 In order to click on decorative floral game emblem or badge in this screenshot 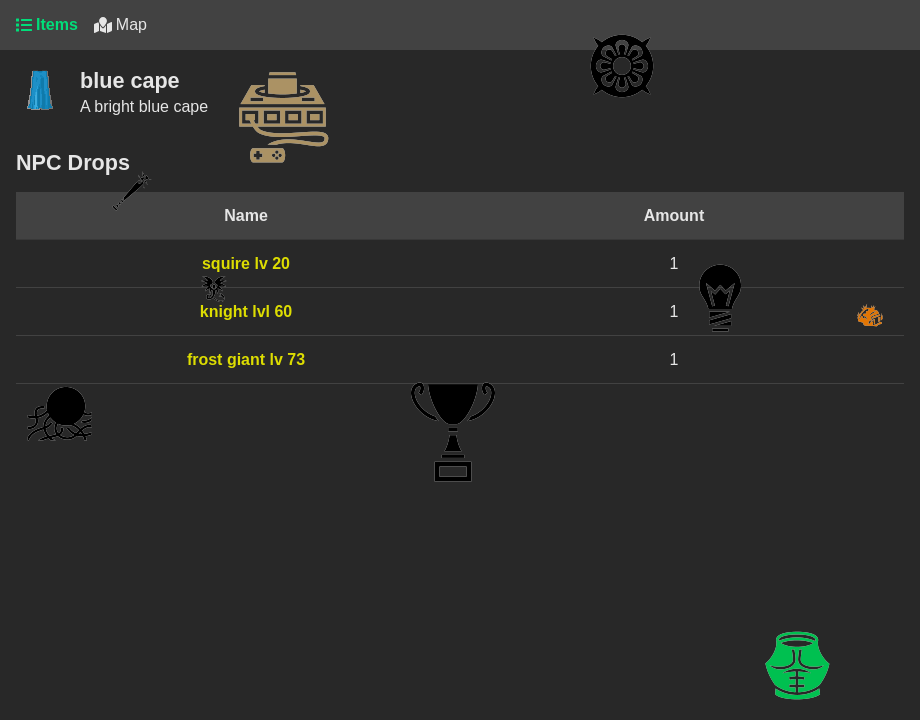, I will do `click(622, 66)`.